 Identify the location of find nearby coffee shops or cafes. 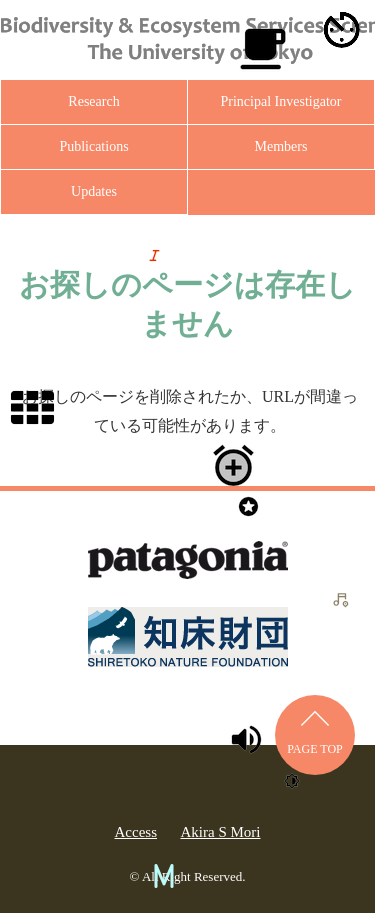
(263, 49).